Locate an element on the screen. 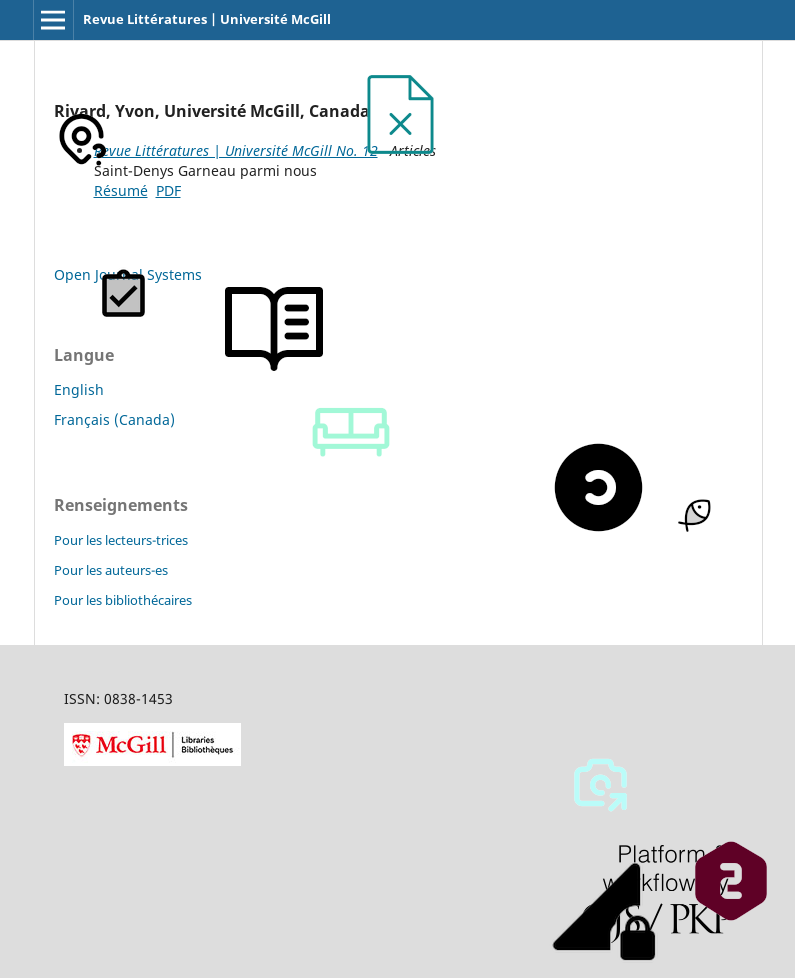 This screenshot has height=978, width=795. delete or remove a file is located at coordinates (400, 114).